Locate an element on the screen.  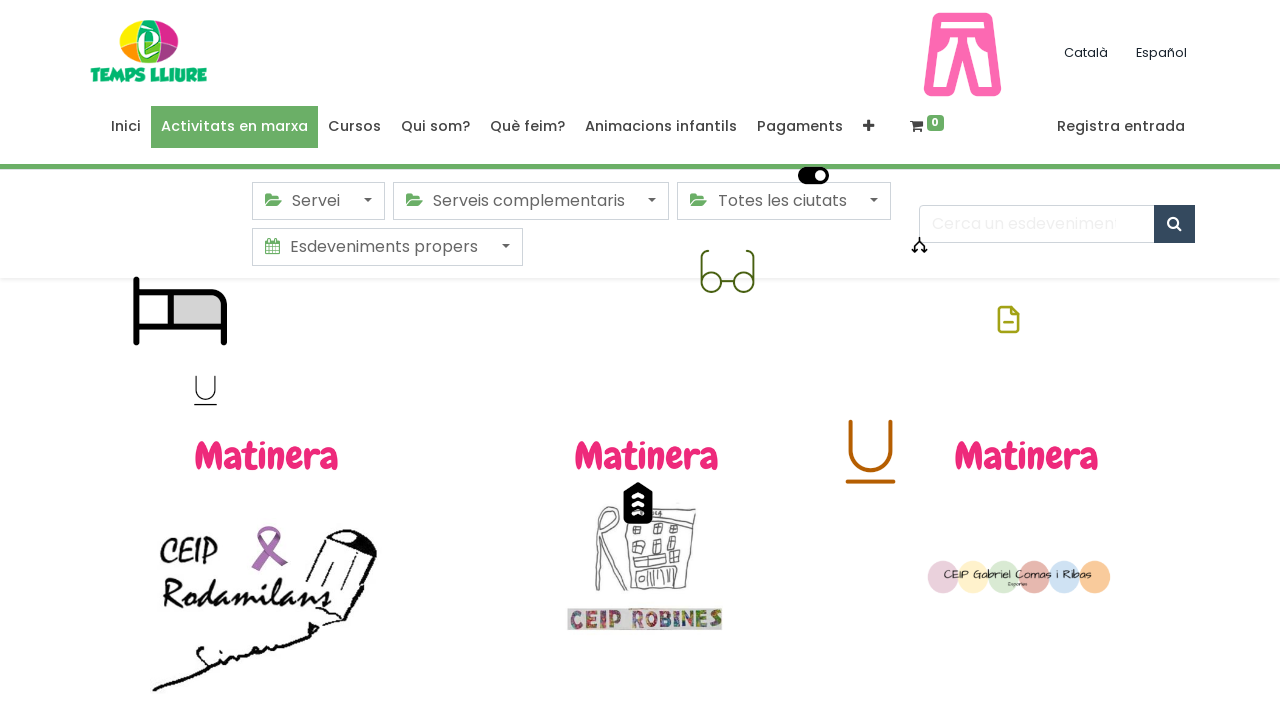
split content into multiple paths is located at coordinates (919, 245).